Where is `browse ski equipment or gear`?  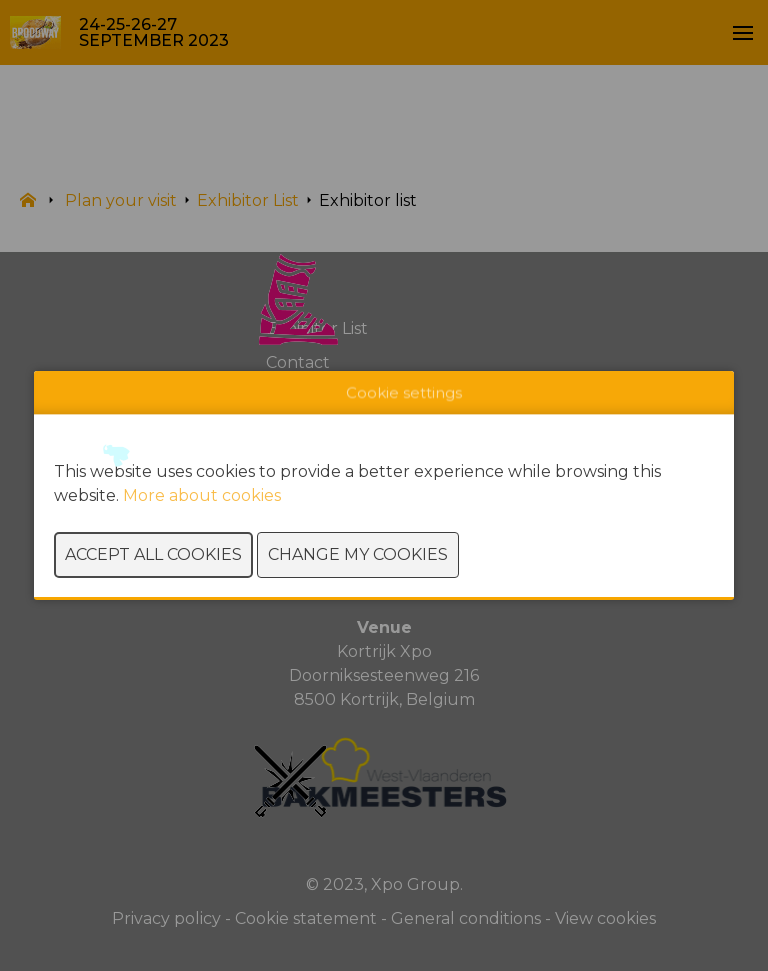
browse ski equipment or gear is located at coordinates (298, 299).